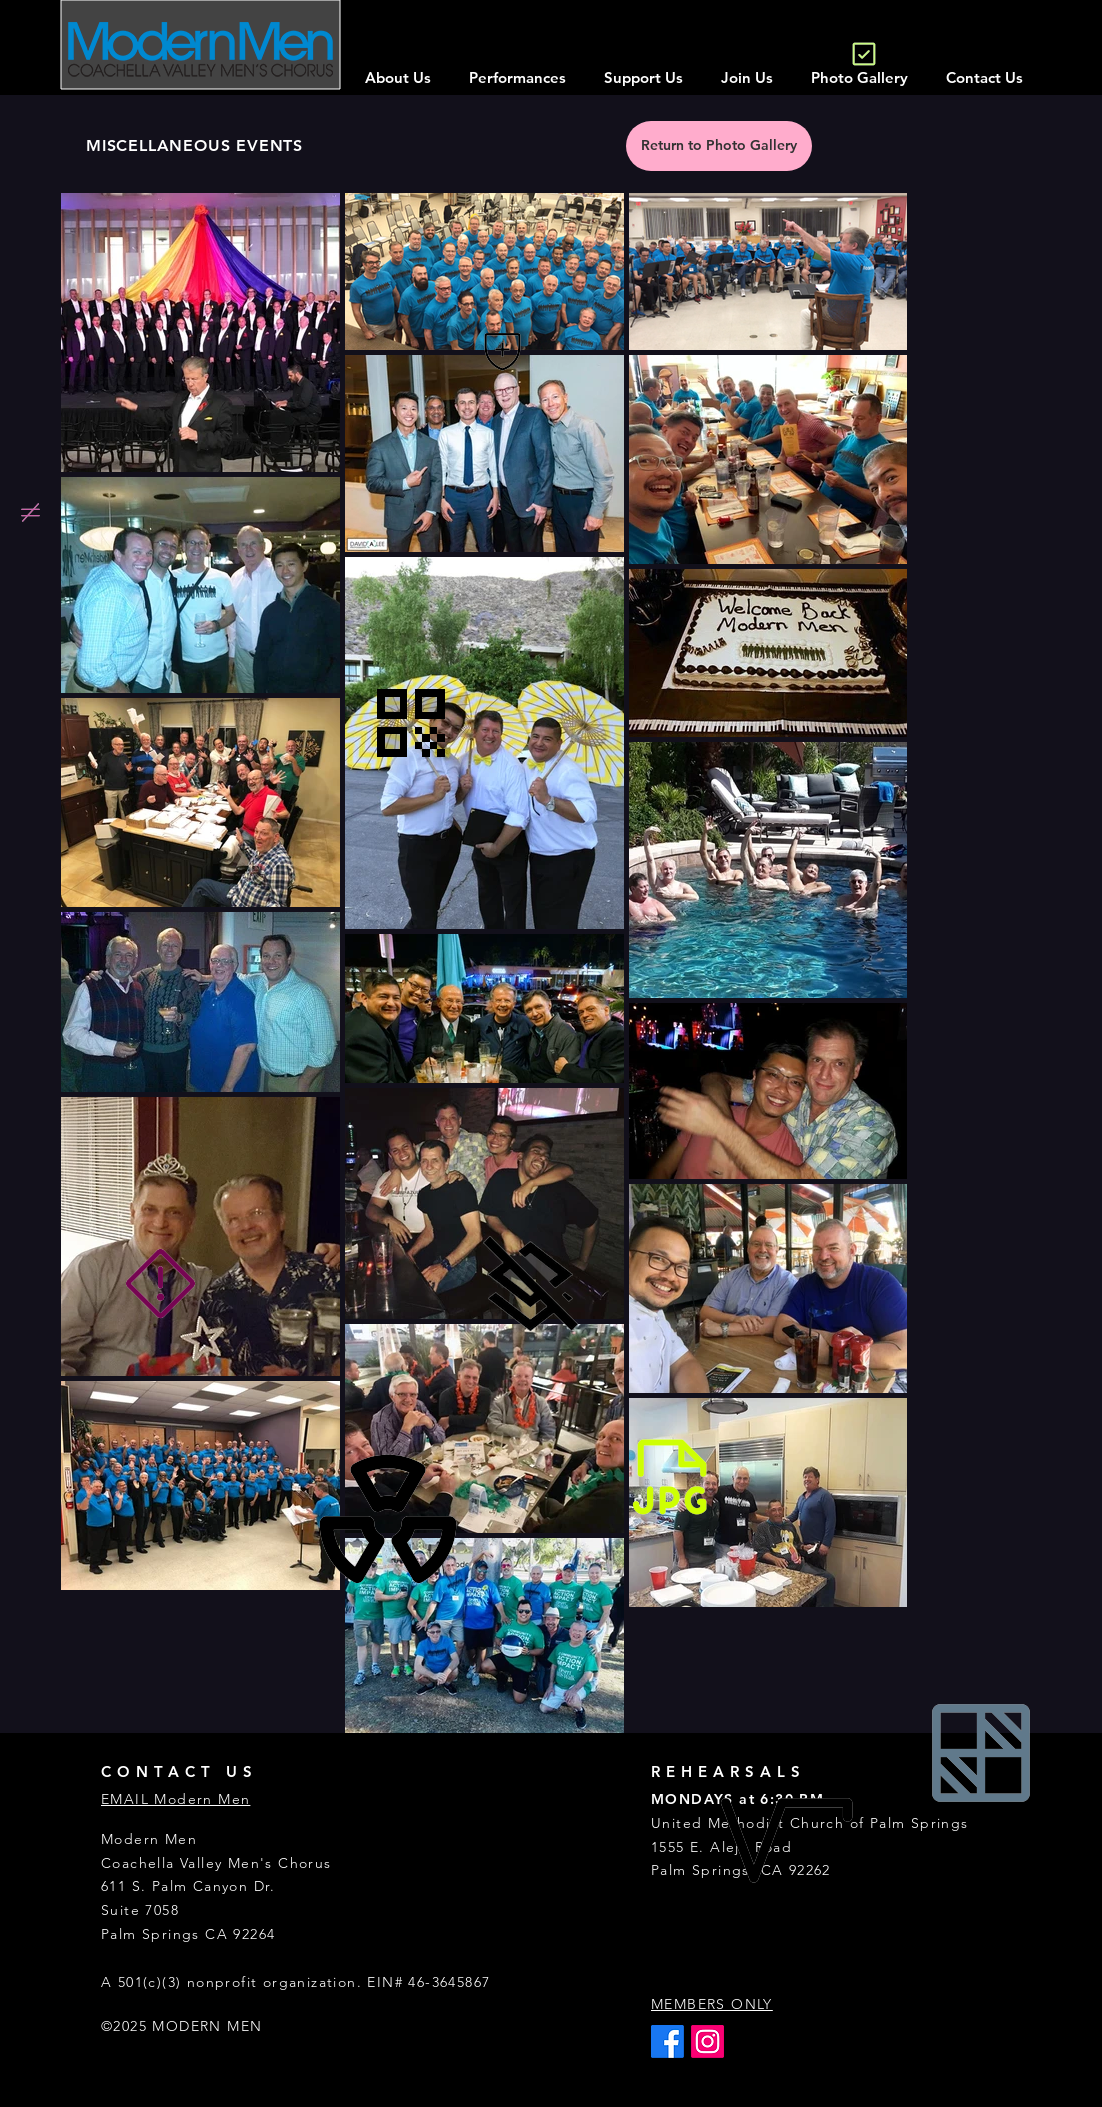  What do you see at coordinates (530, 1288) in the screenshot?
I see `clear all map layers` at bounding box center [530, 1288].